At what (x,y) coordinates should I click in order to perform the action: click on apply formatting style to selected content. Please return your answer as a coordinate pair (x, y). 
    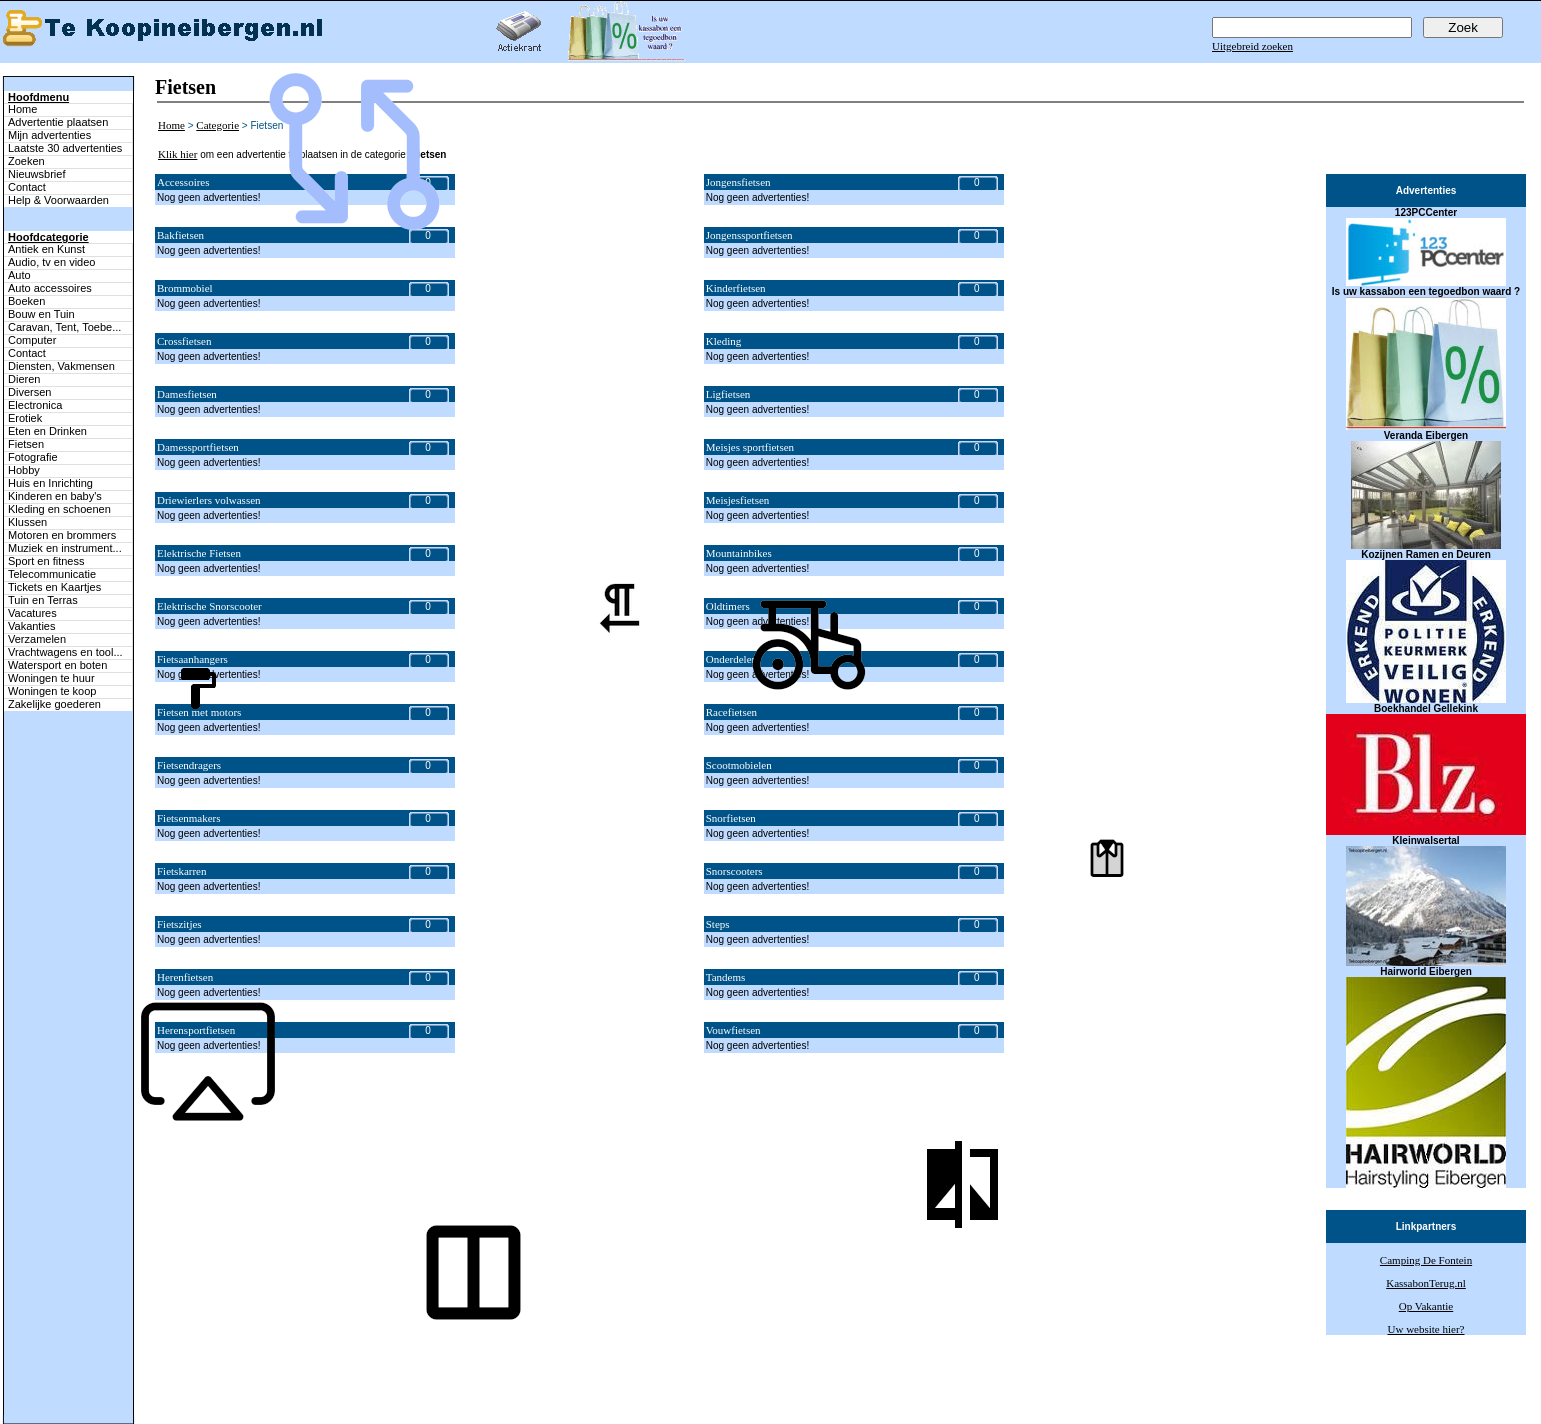
    Looking at the image, I should click on (197, 688).